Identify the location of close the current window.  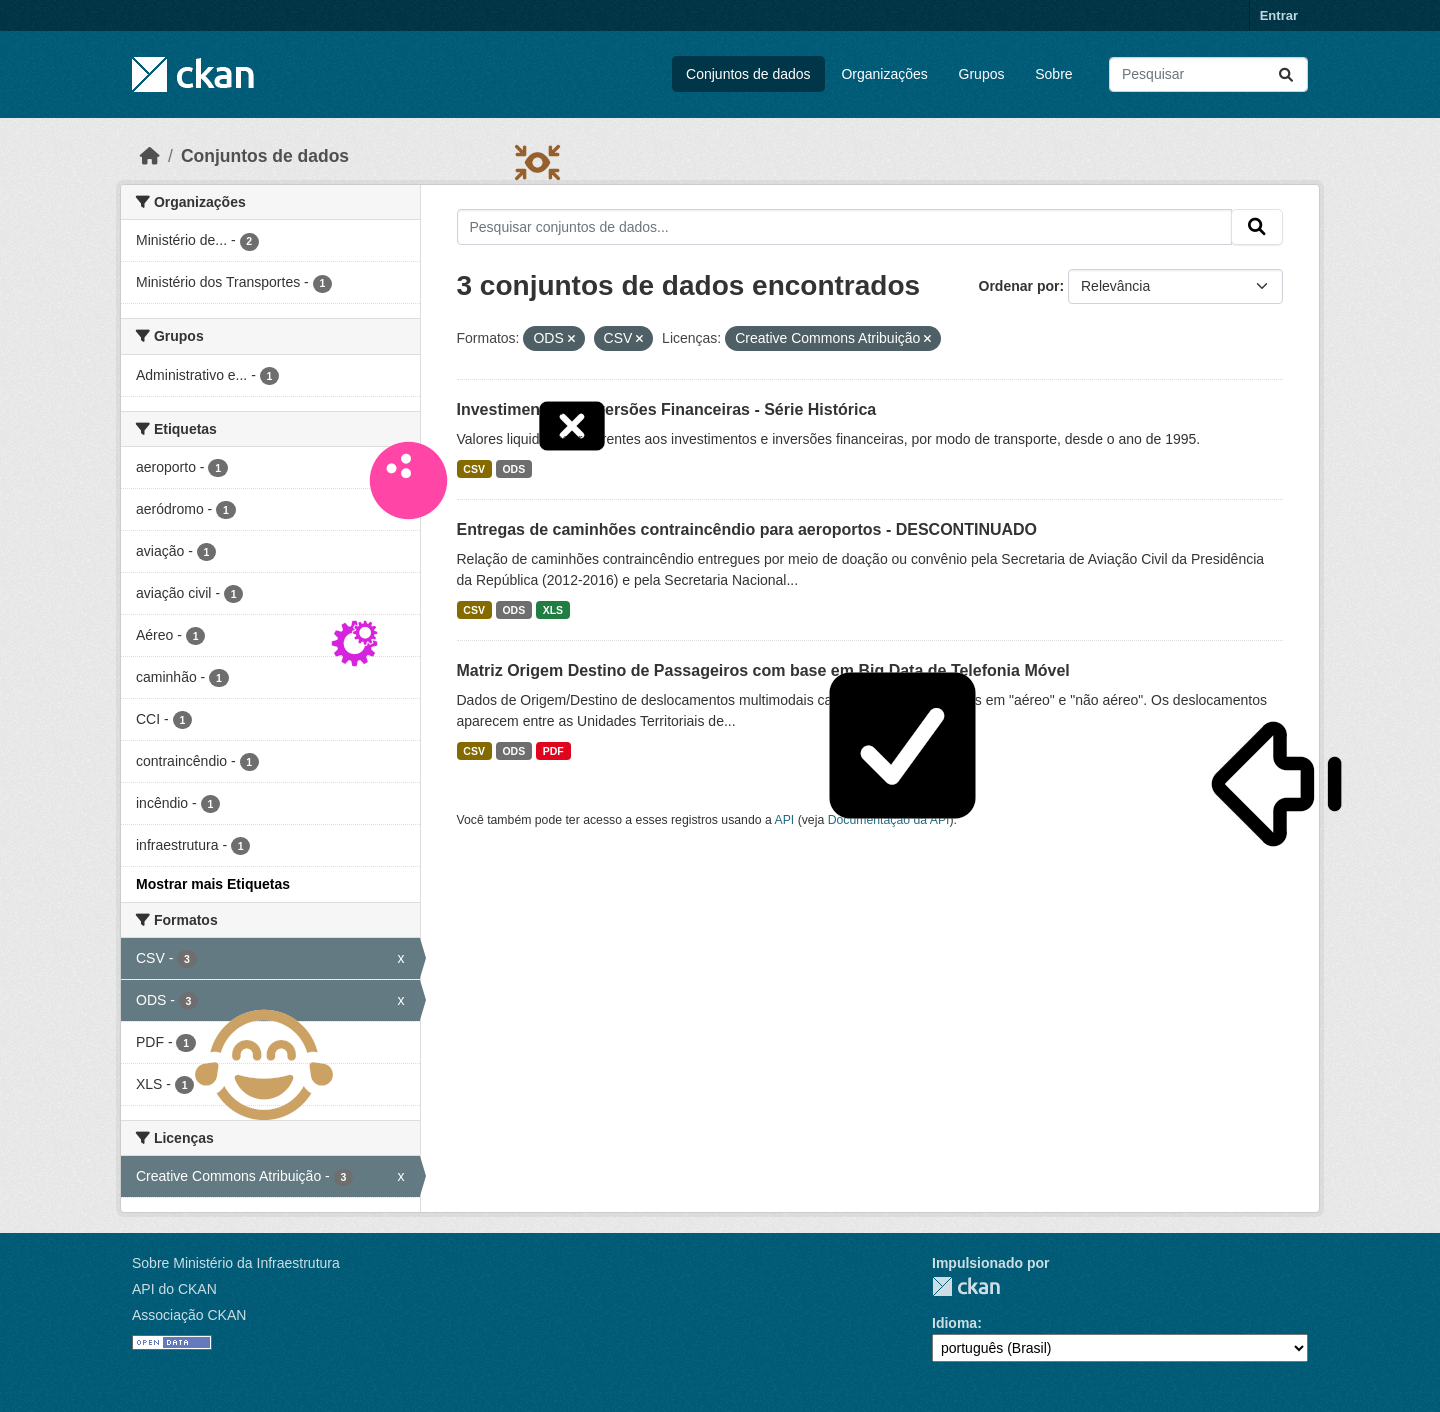
(572, 426).